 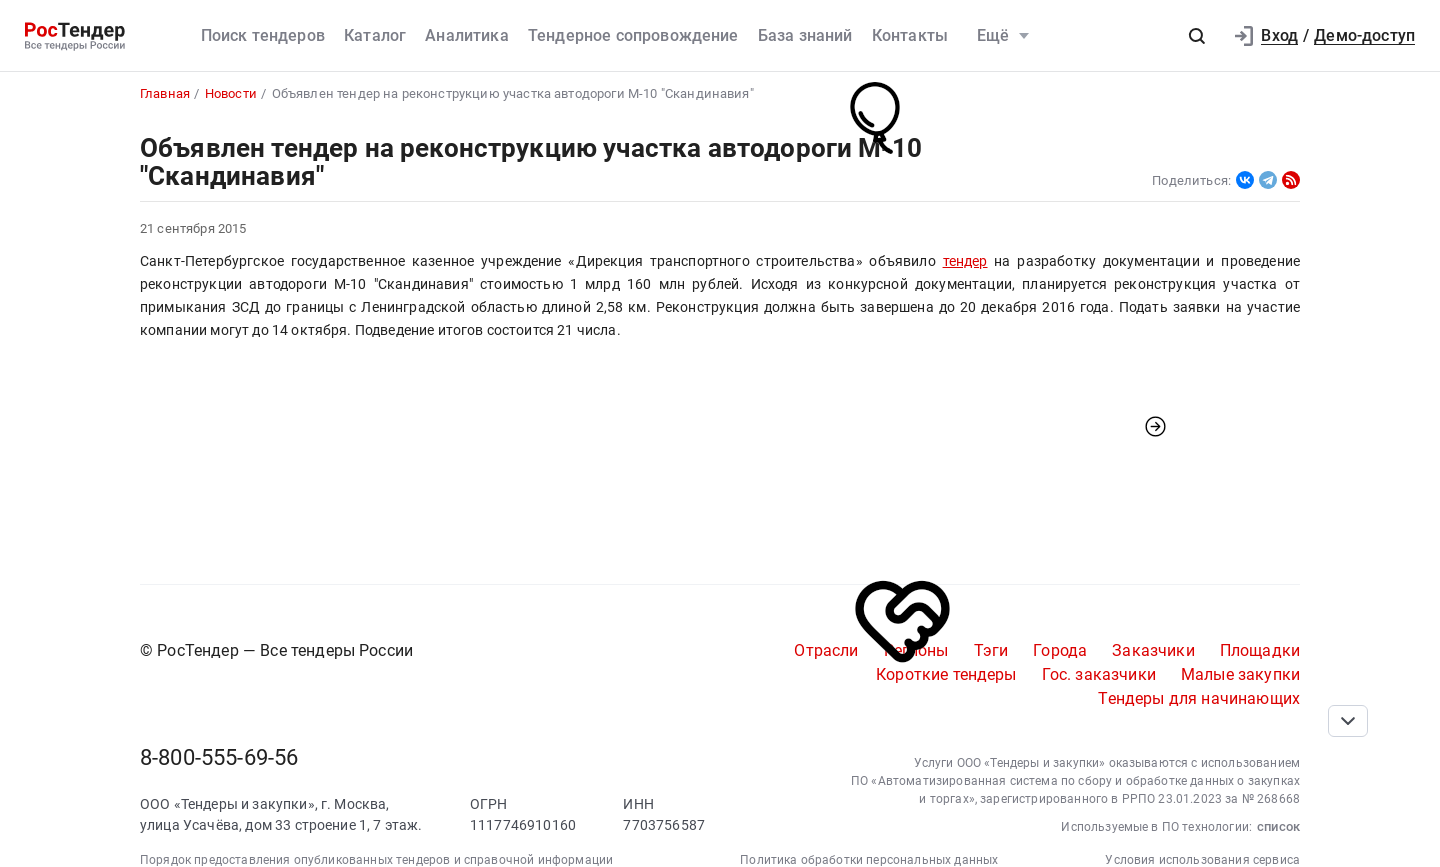 I want to click on access partnership or collaboration features, so click(x=902, y=619).